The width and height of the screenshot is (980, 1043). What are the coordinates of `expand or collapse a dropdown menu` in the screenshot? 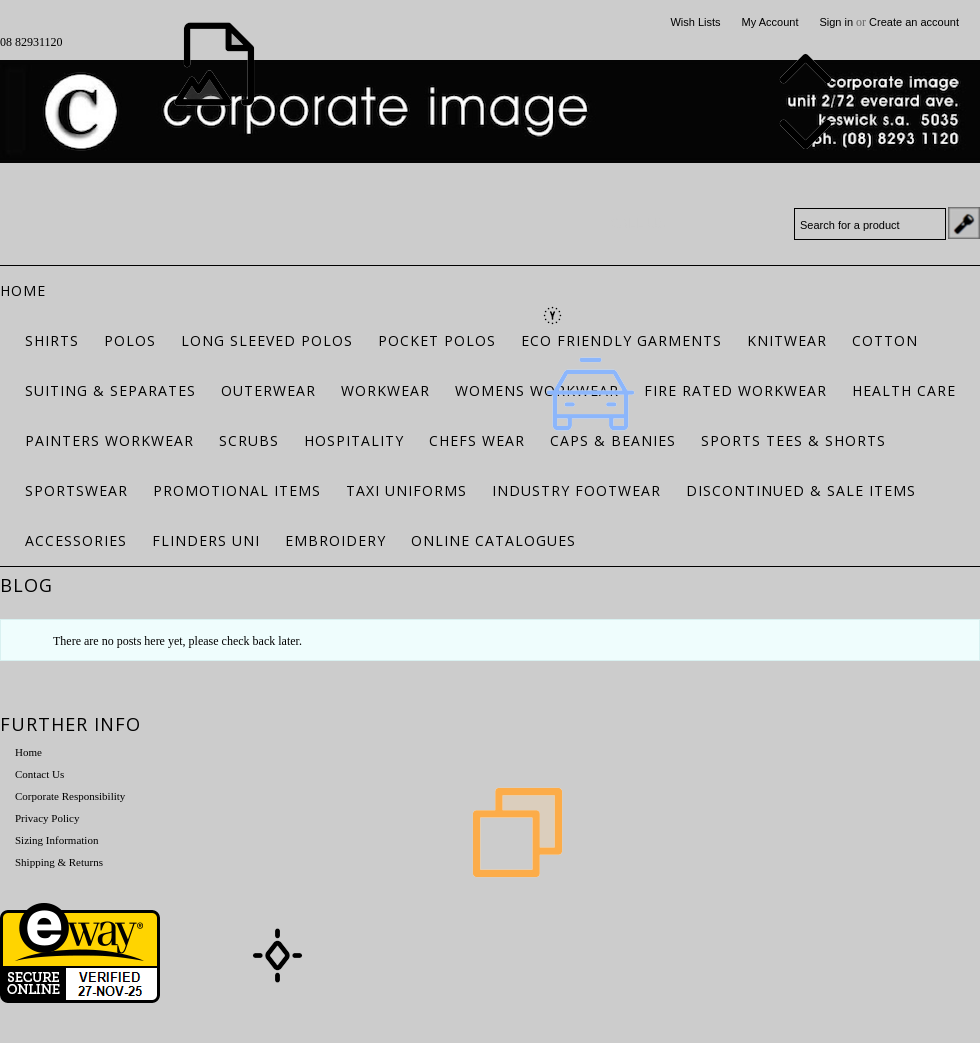 It's located at (805, 101).